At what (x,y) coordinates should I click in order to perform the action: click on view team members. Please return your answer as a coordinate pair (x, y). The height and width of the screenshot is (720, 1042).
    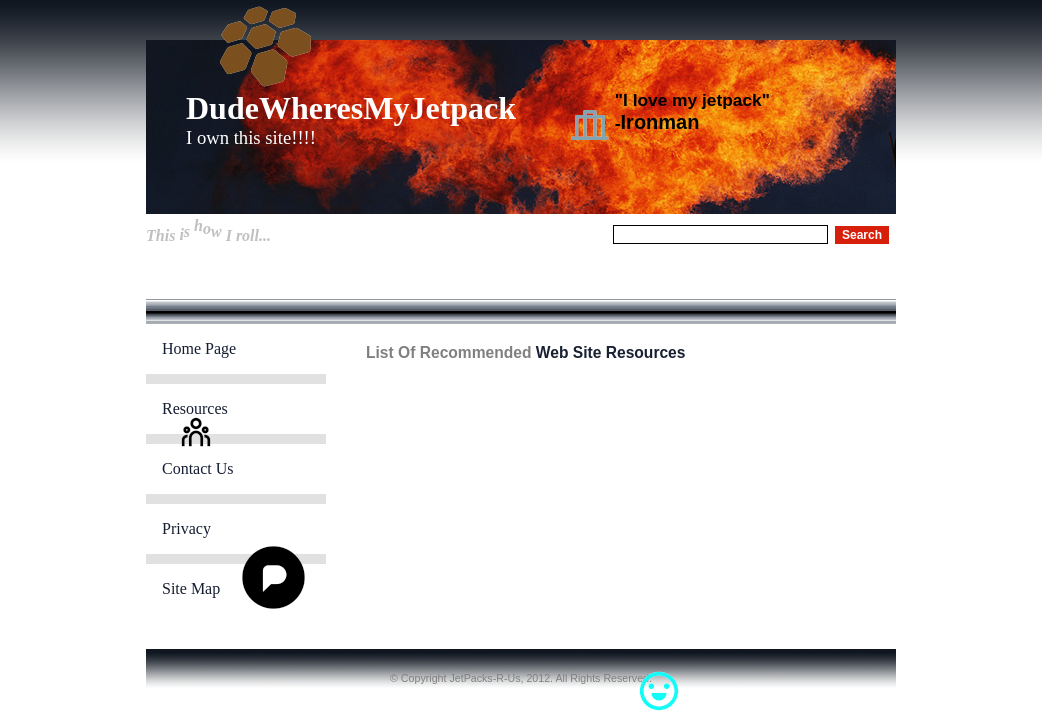
    Looking at the image, I should click on (196, 432).